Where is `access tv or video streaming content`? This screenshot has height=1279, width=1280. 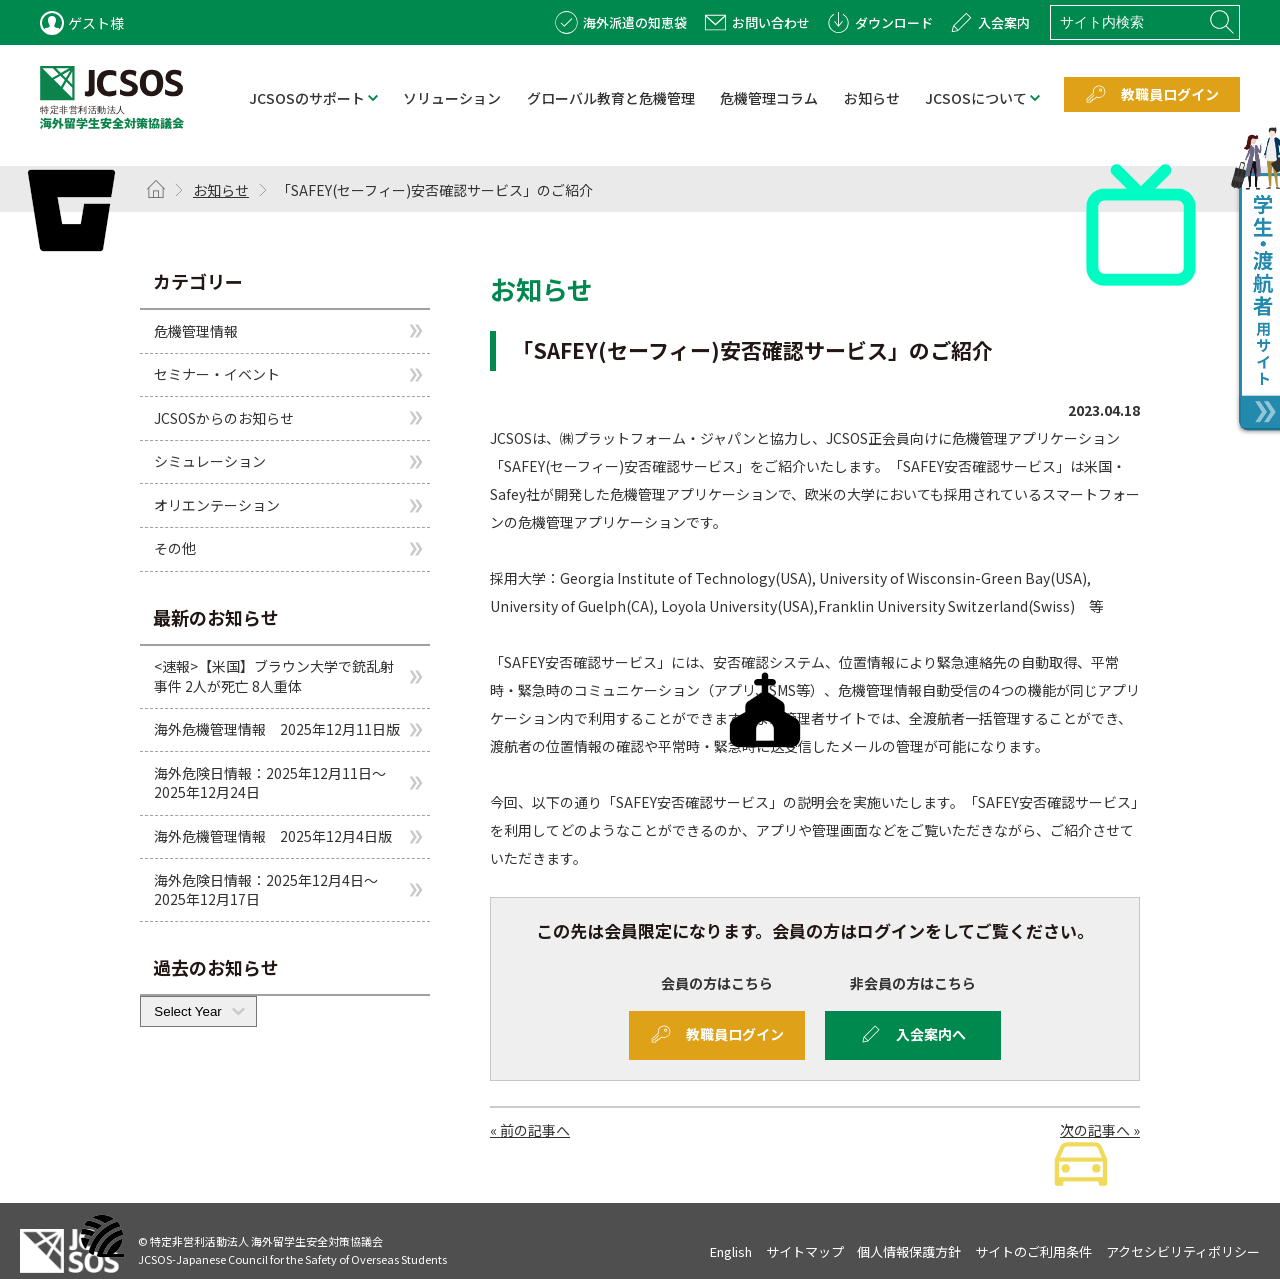
access tv or video streaming content is located at coordinates (1141, 225).